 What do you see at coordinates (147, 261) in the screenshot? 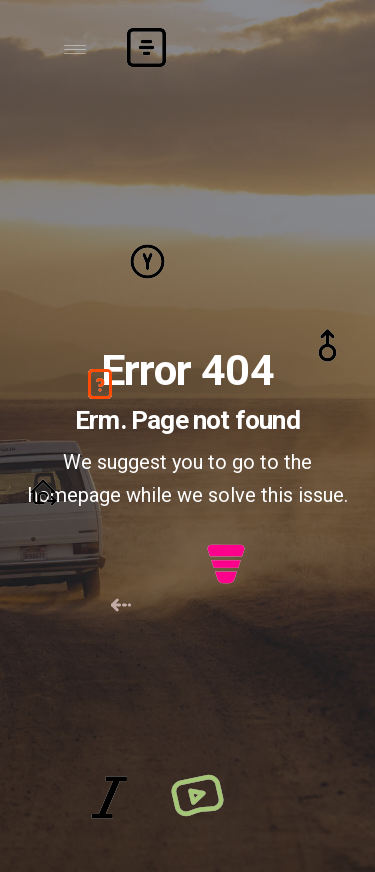
I see `indicates items or options starting with letter Y` at bounding box center [147, 261].